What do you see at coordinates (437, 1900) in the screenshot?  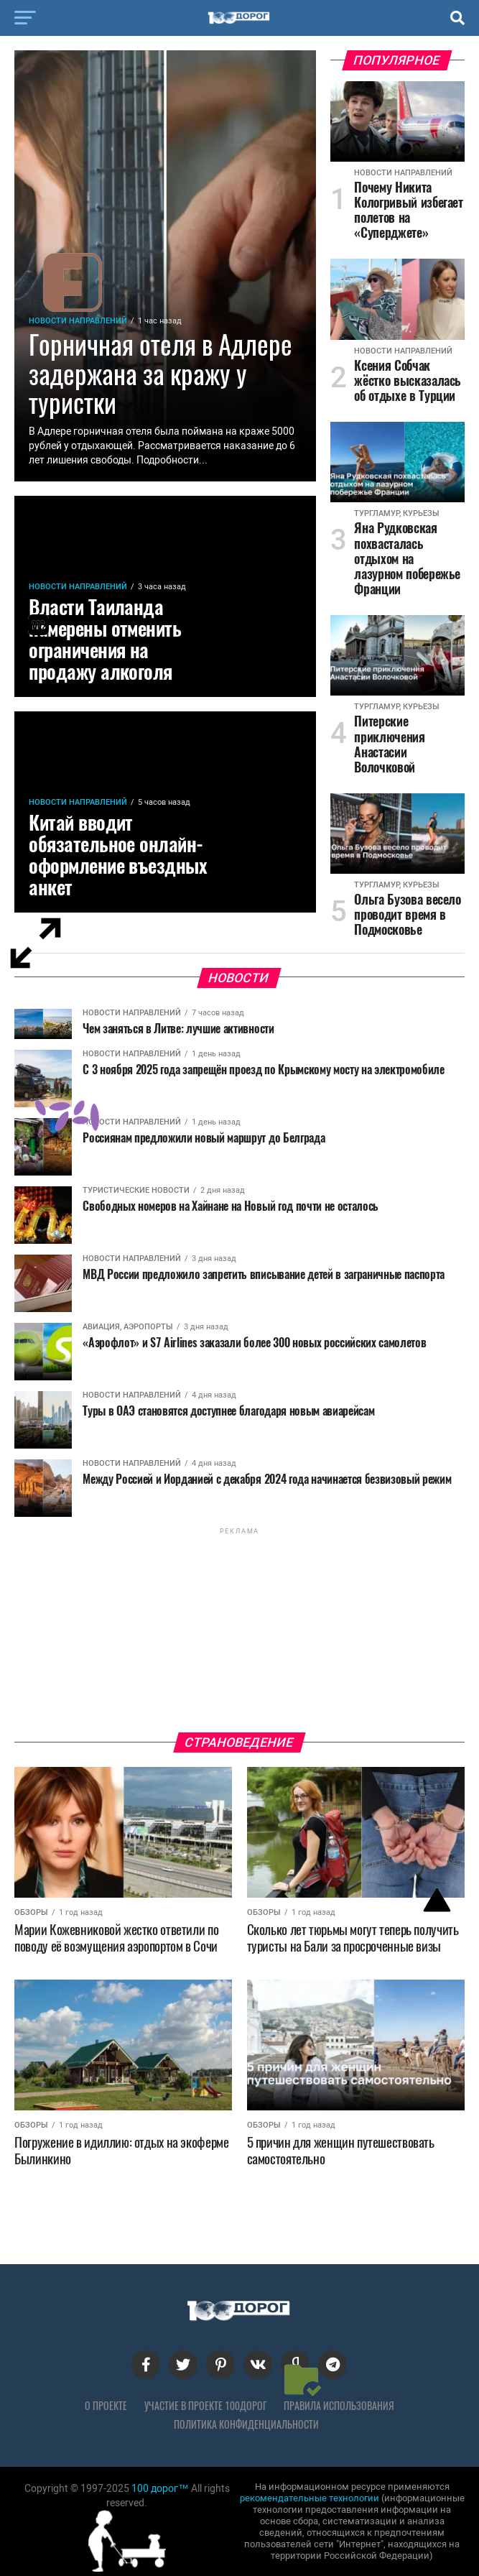 I see `play or start media content` at bounding box center [437, 1900].